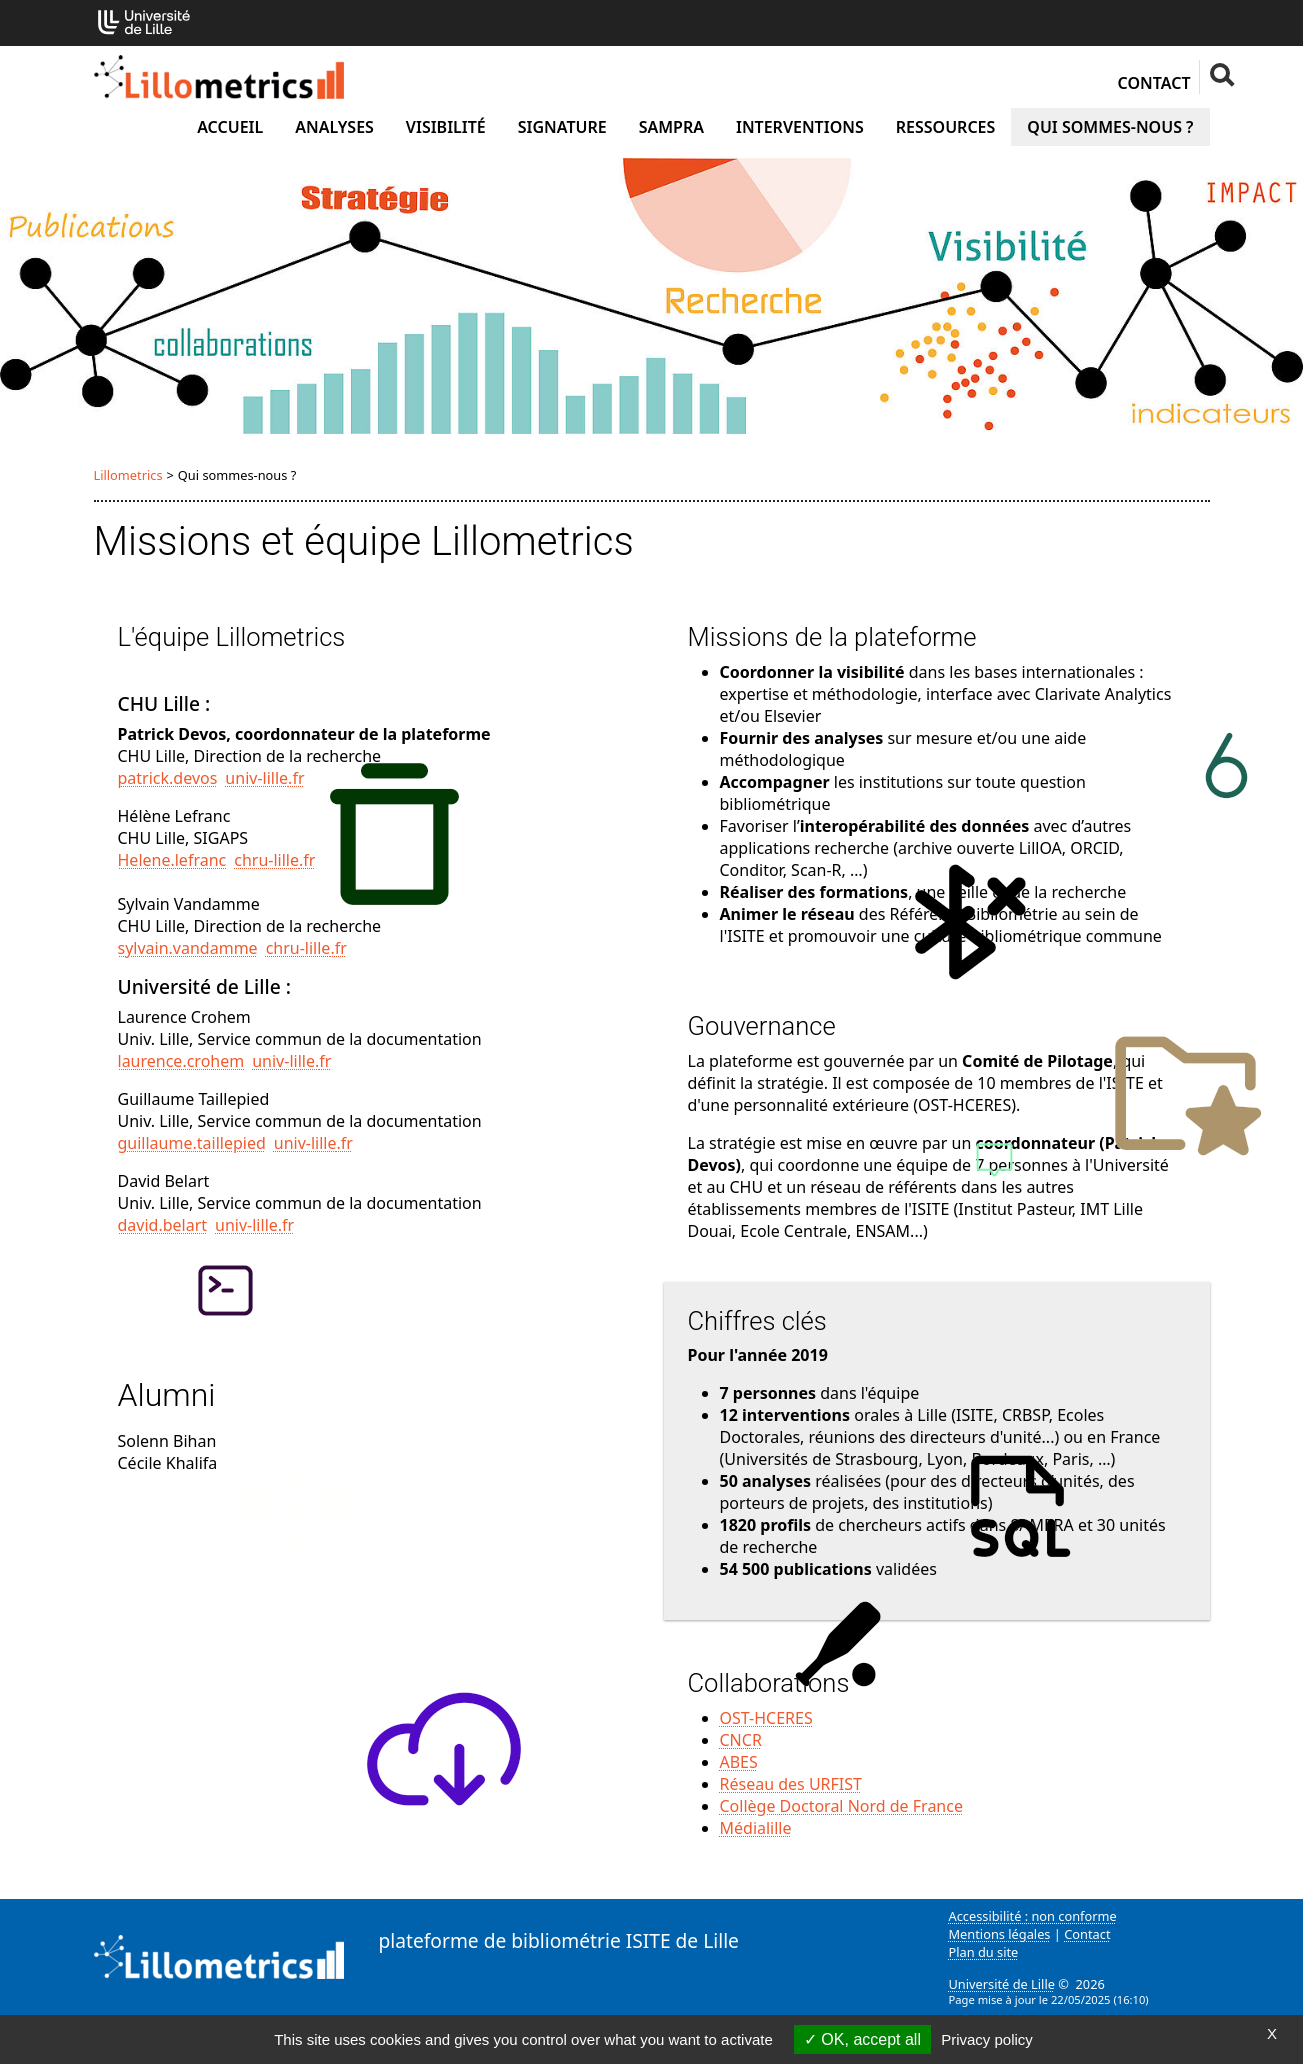  What do you see at coordinates (225, 1290) in the screenshot?
I see `open command line or terminal` at bounding box center [225, 1290].